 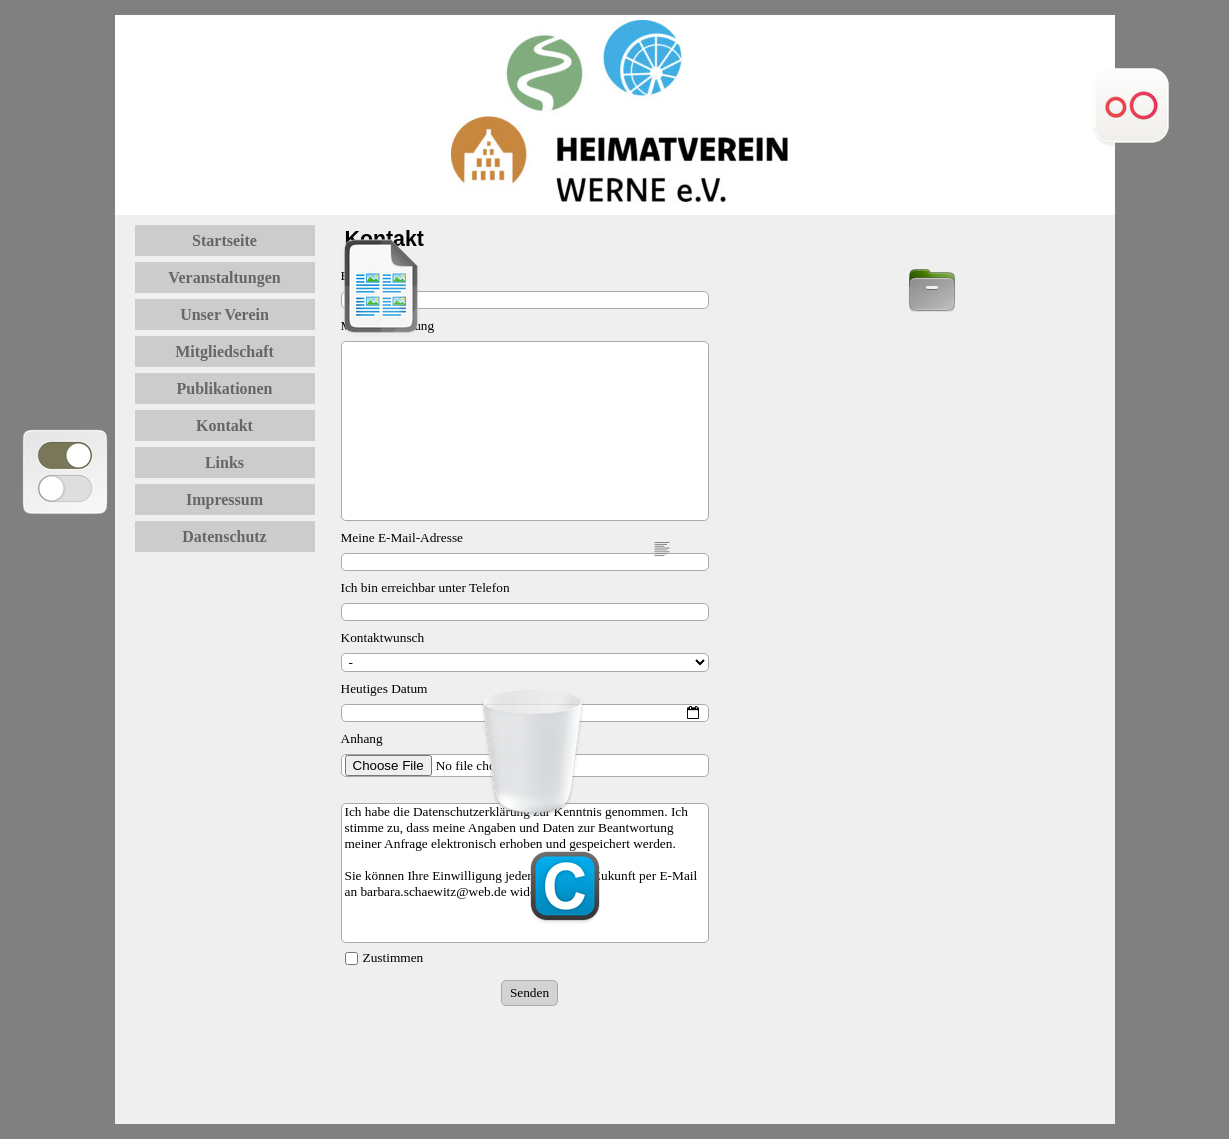 What do you see at coordinates (565, 886) in the screenshot?
I see `launch the cemu wii u emulator` at bounding box center [565, 886].